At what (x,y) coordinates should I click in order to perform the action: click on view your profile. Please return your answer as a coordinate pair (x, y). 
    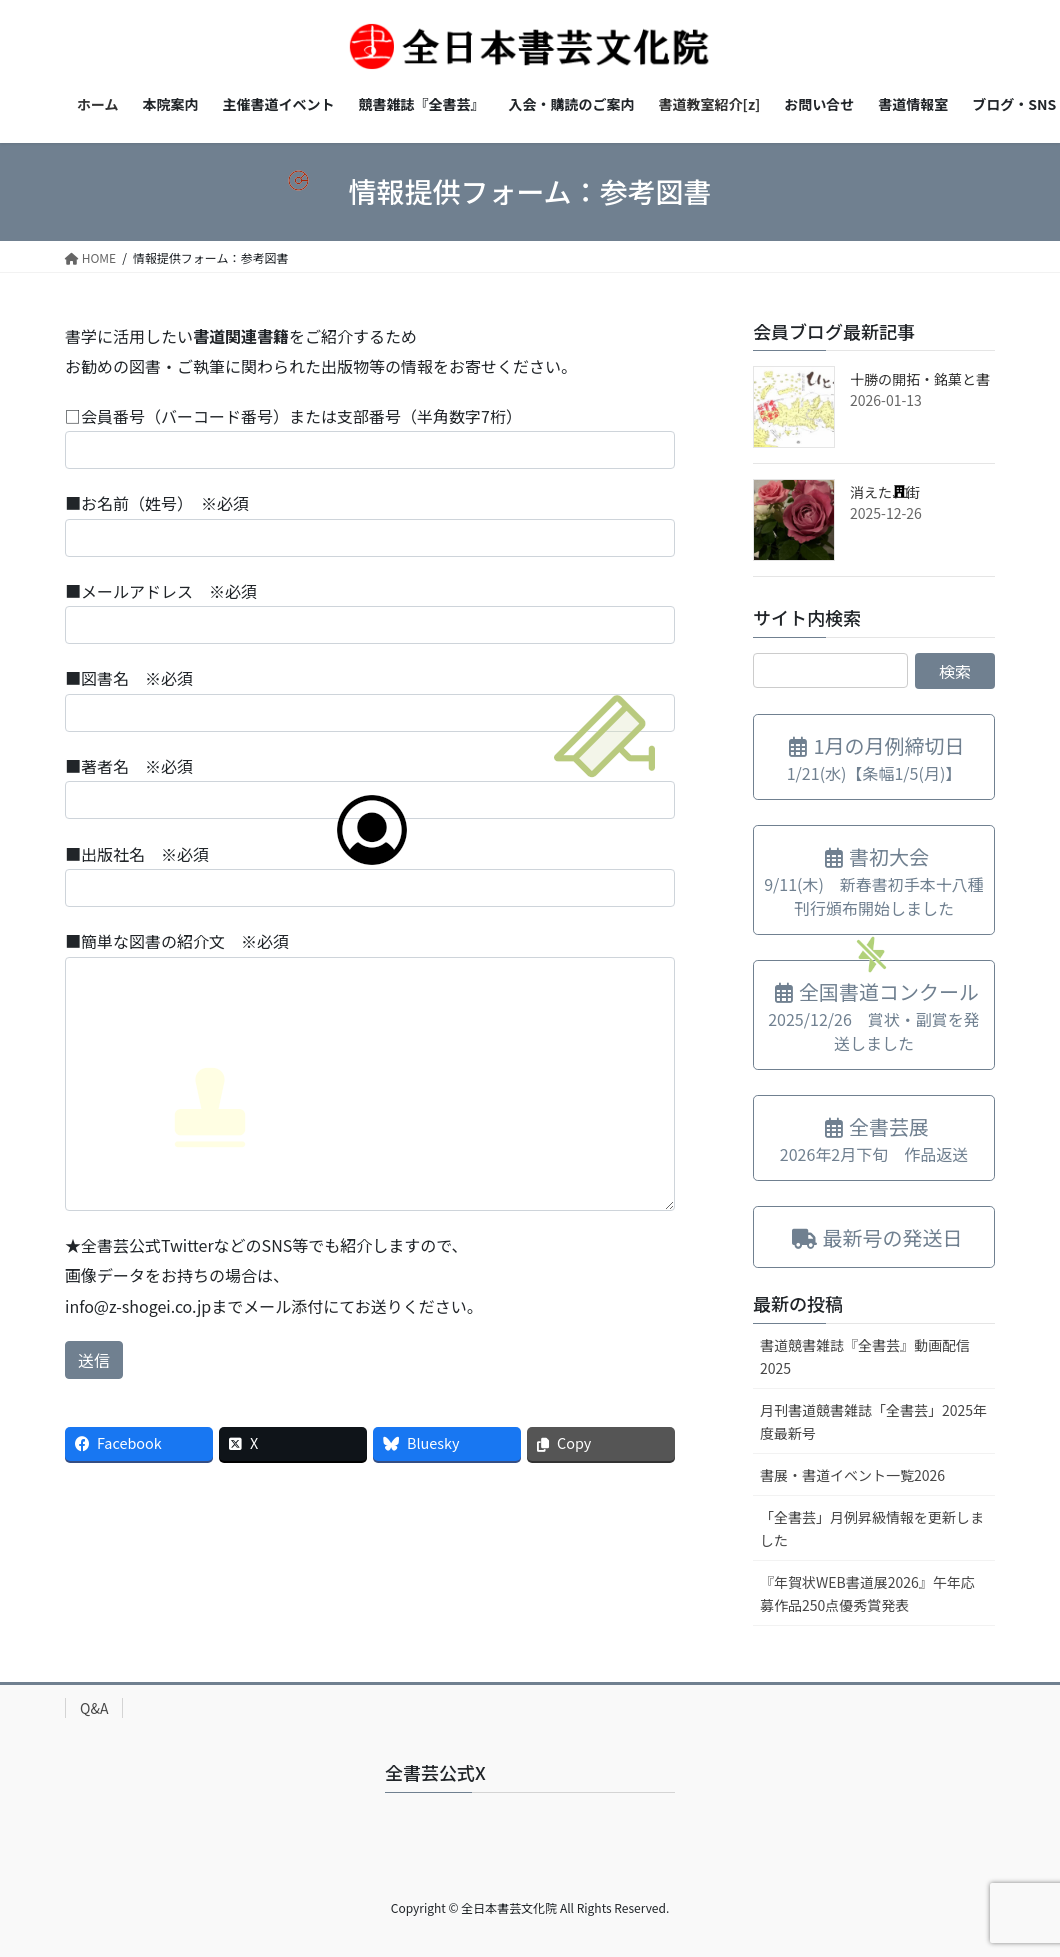
    Looking at the image, I should click on (372, 830).